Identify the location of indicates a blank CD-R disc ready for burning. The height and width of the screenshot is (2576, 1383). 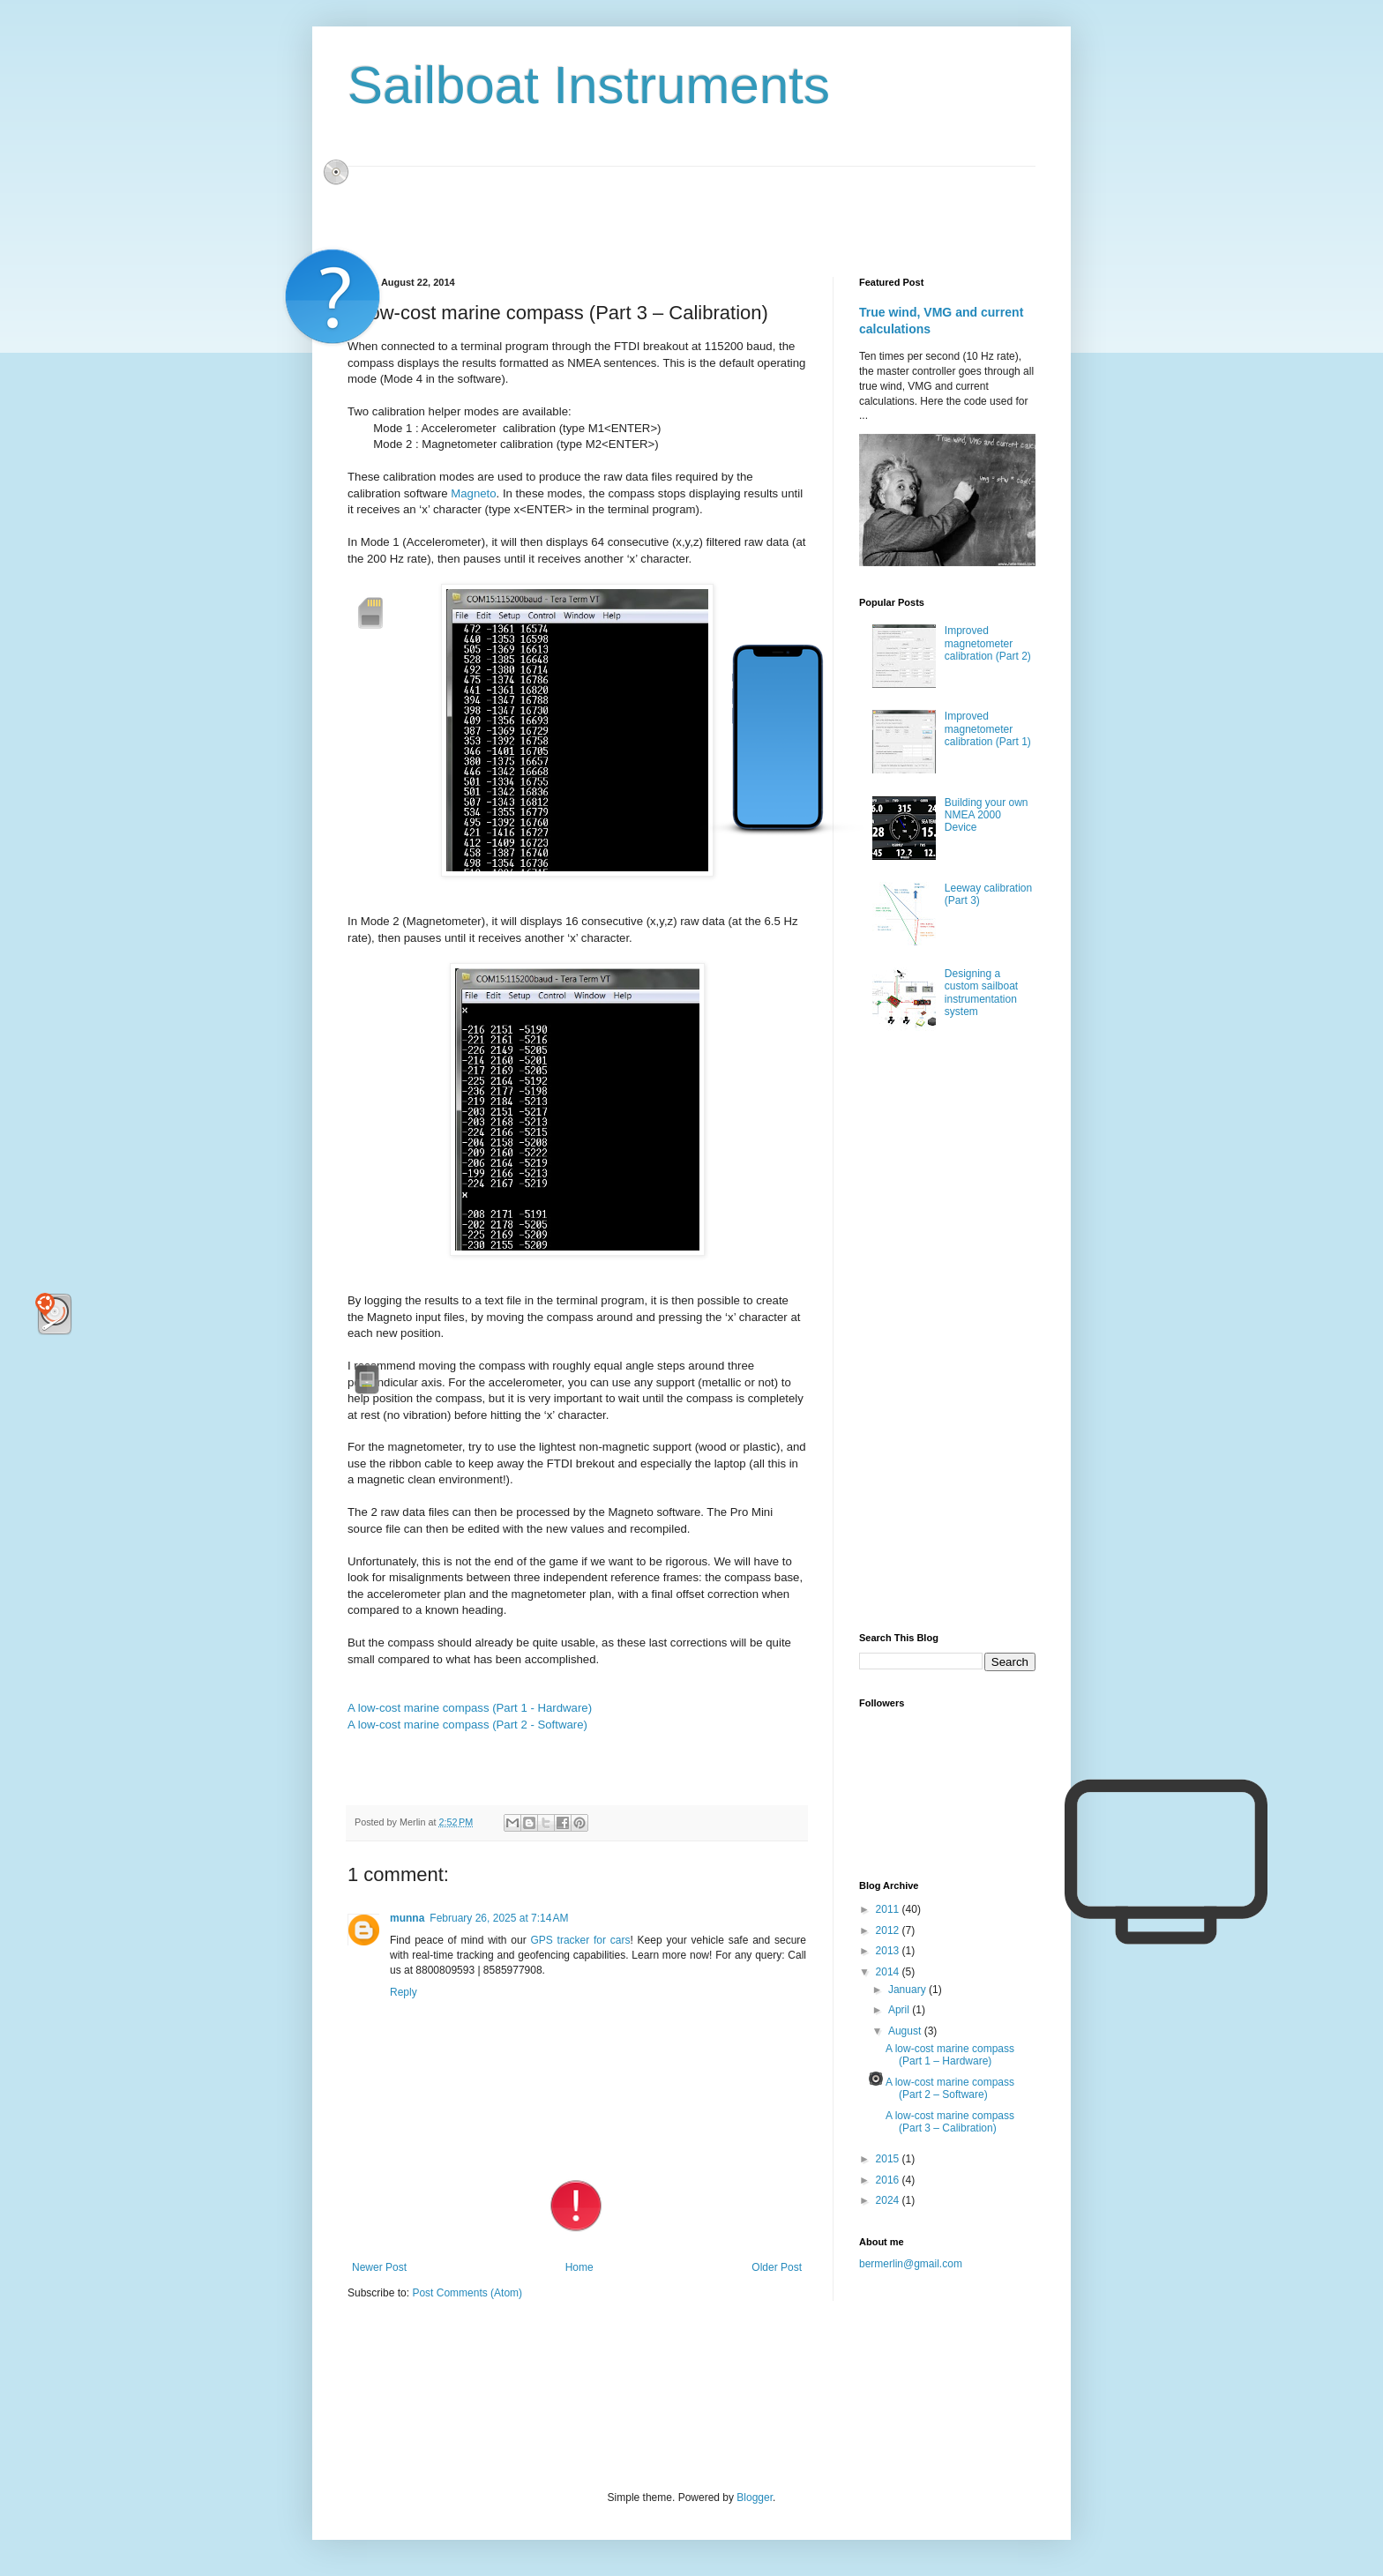
(336, 172).